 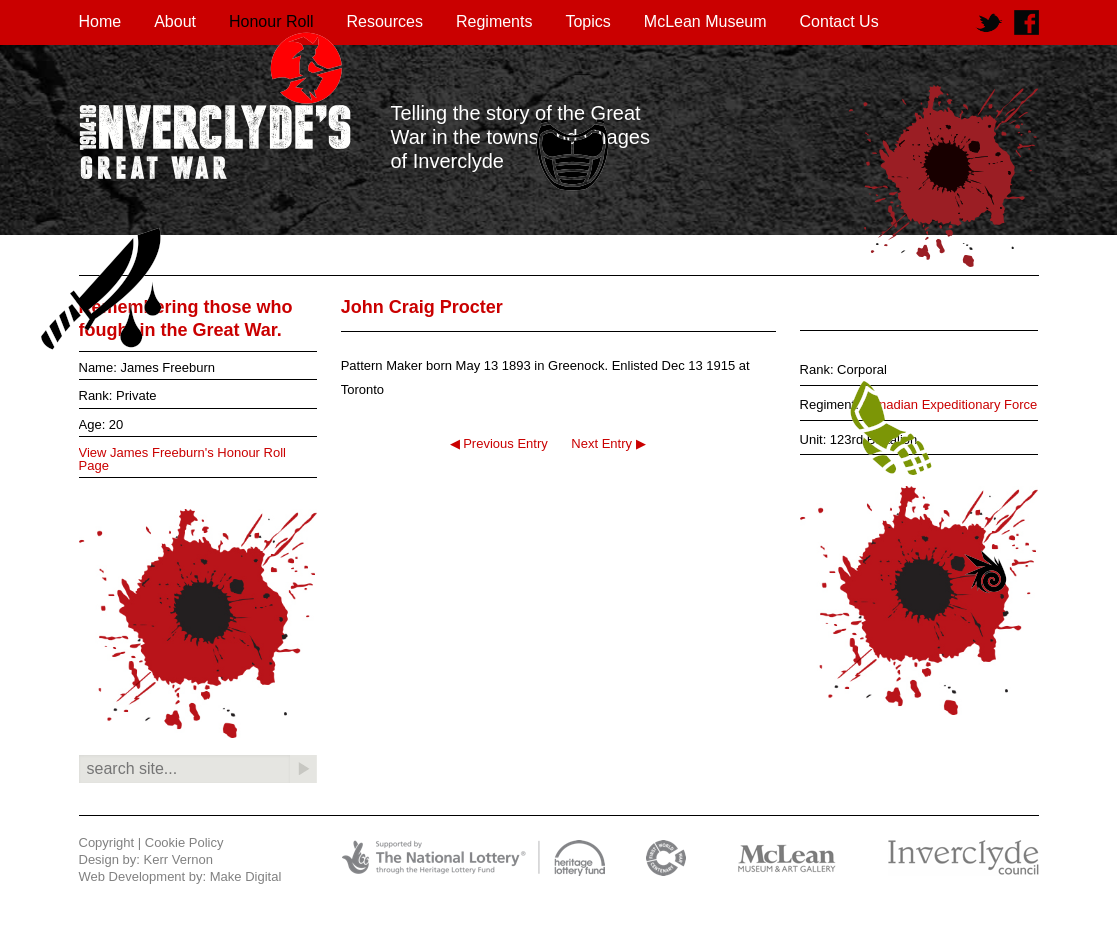 What do you see at coordinates (986, 571) in the screenshot?
I see `select snail creature or enemy type in game` at bounding box center [986, 571].